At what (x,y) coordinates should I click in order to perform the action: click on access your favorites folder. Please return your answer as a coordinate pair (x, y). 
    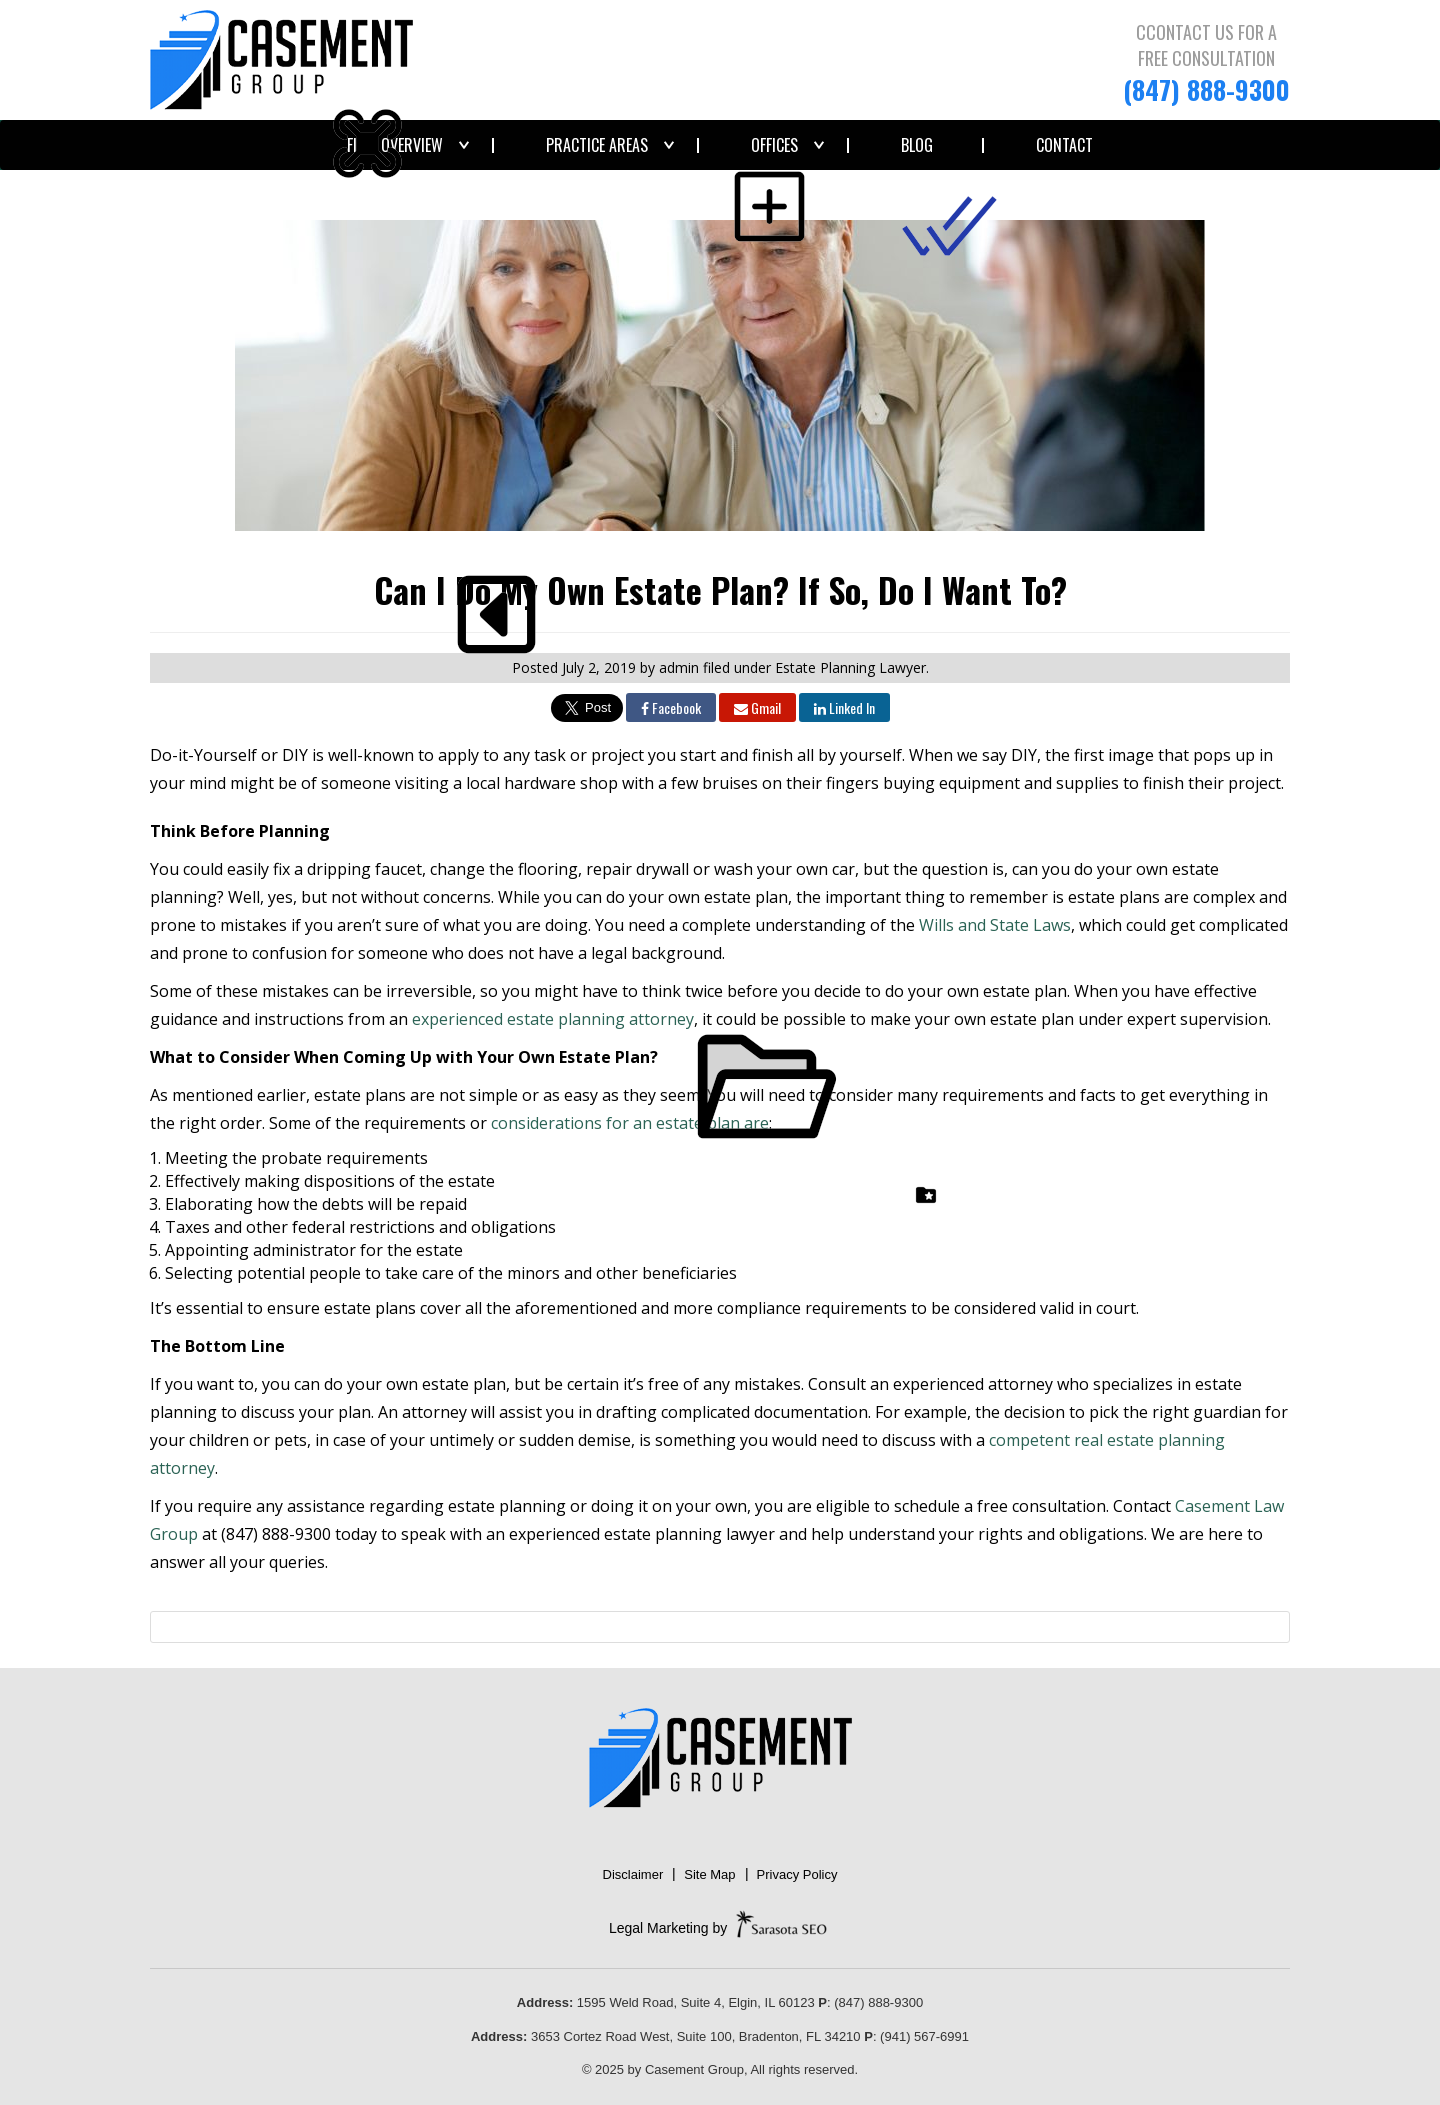
    Looking at the image, I should click on (926, 1195).